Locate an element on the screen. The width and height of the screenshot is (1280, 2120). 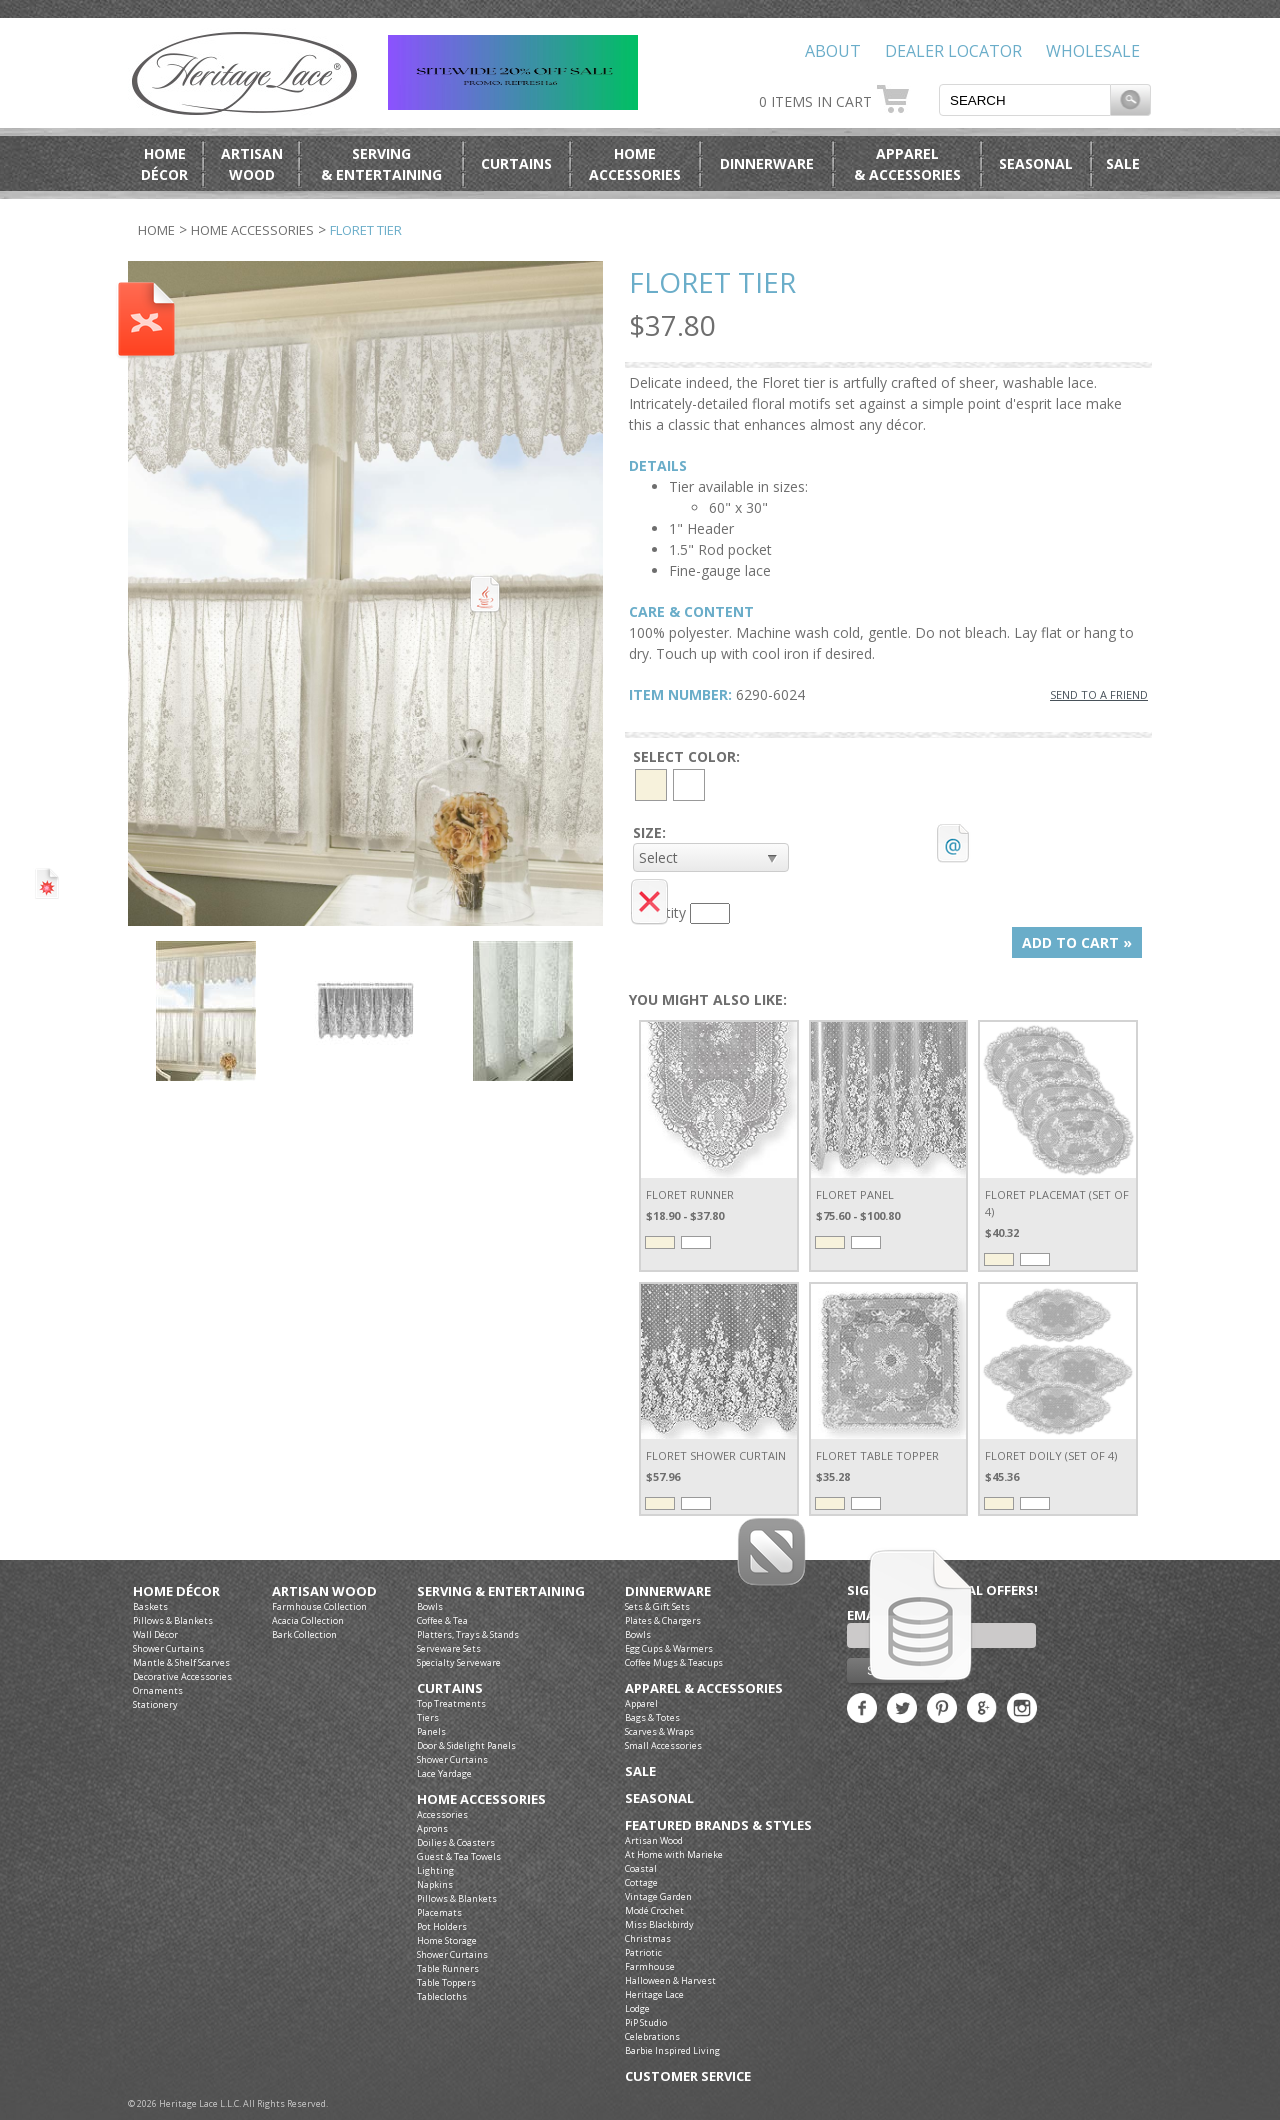
open the apple news app is located at coordinates (771, 1551).